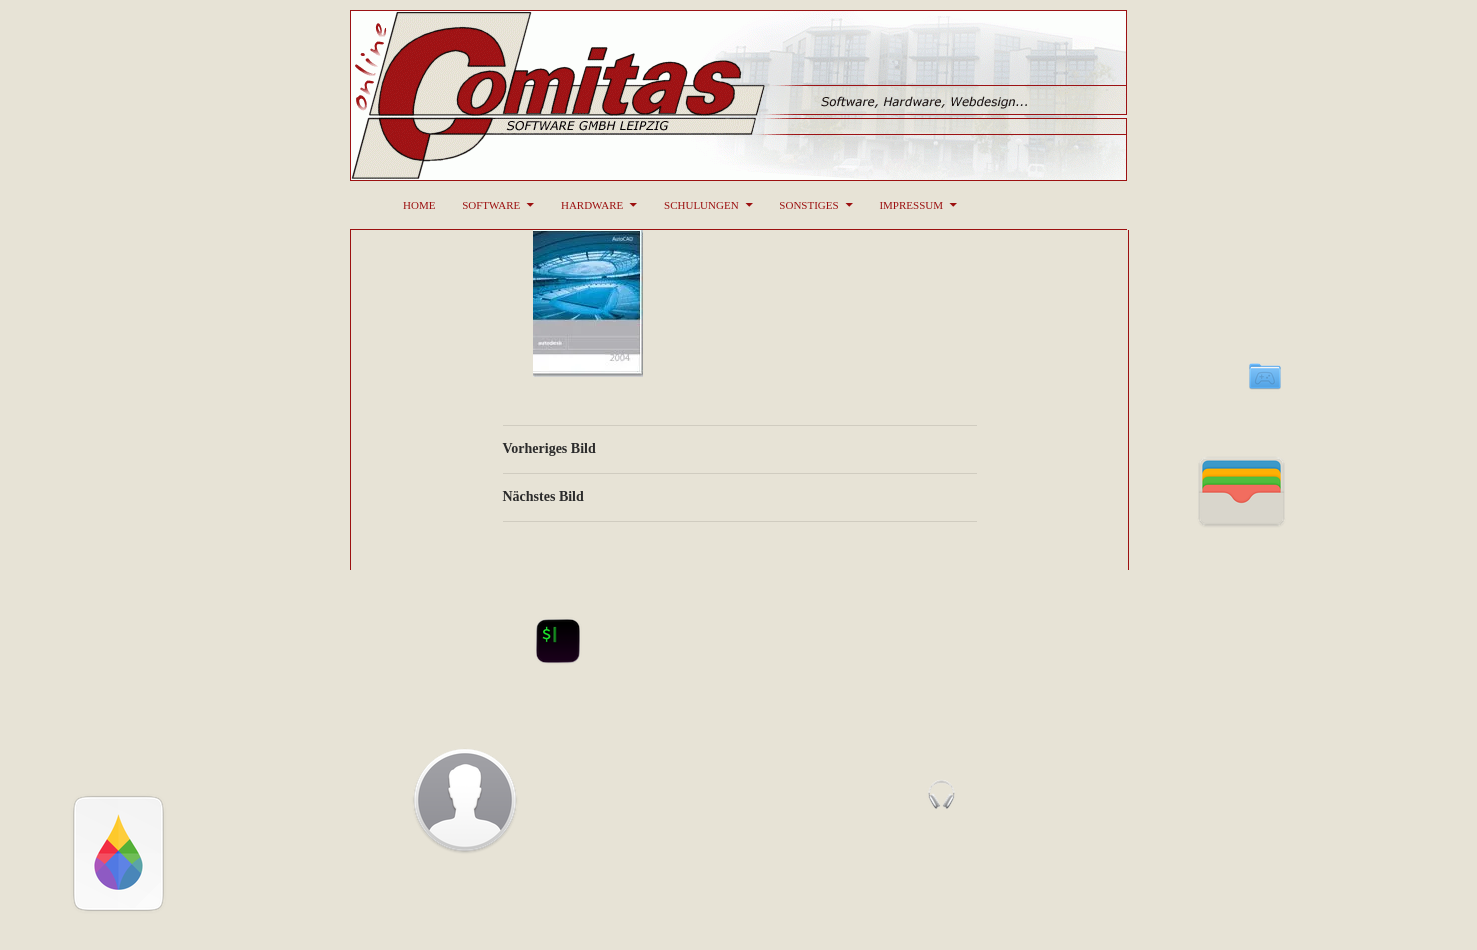 The height and width of the screenshot is (950, 1477). Describe the element at coordinates (465, 800) in the screenshot. I see `view user accounts` at that location.